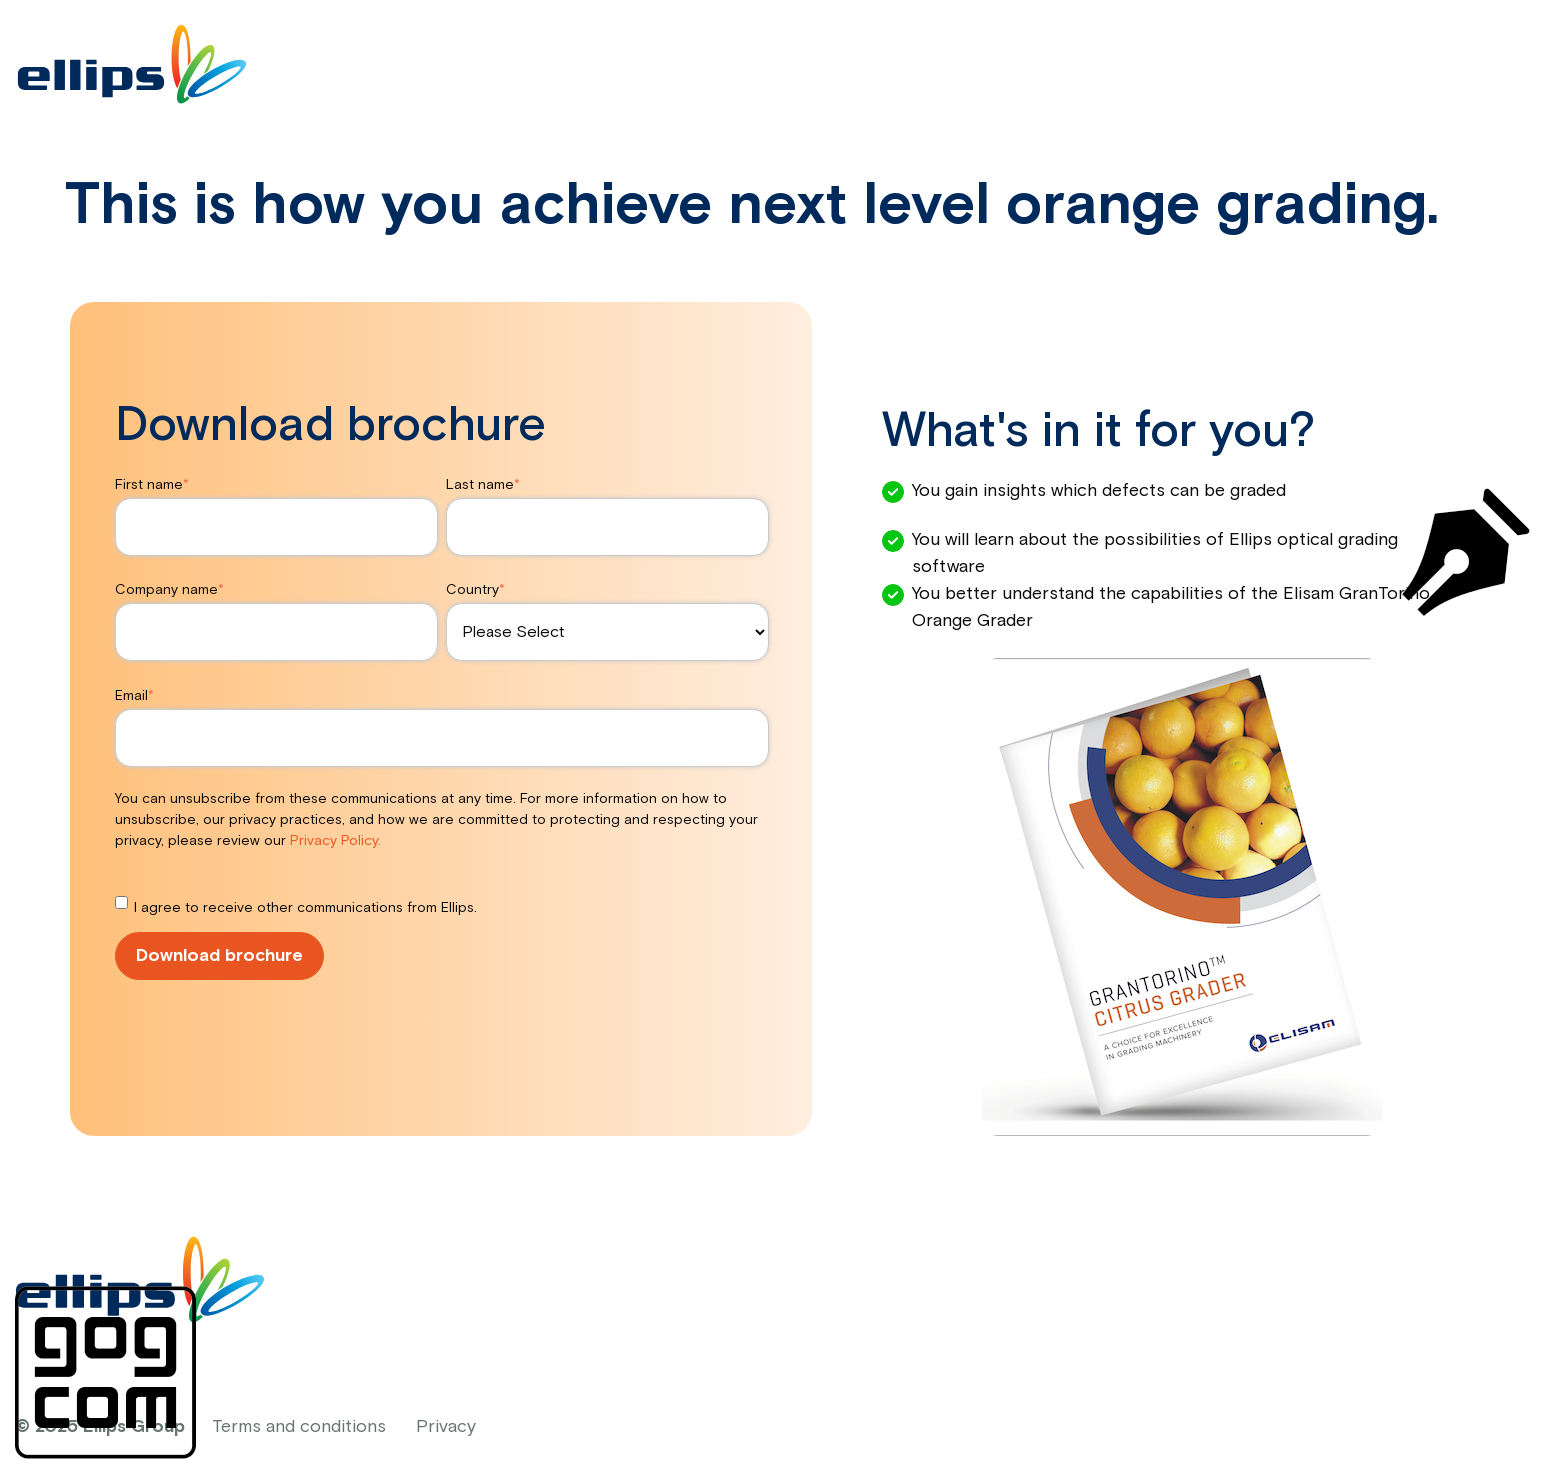 Image resolution: width=1568 pixels, height=1468 pixels. What do you see at coordinates (1461, 551) in the screenshot?
I see `access drawing or illustration tools` at bounding box center [1461, 551].